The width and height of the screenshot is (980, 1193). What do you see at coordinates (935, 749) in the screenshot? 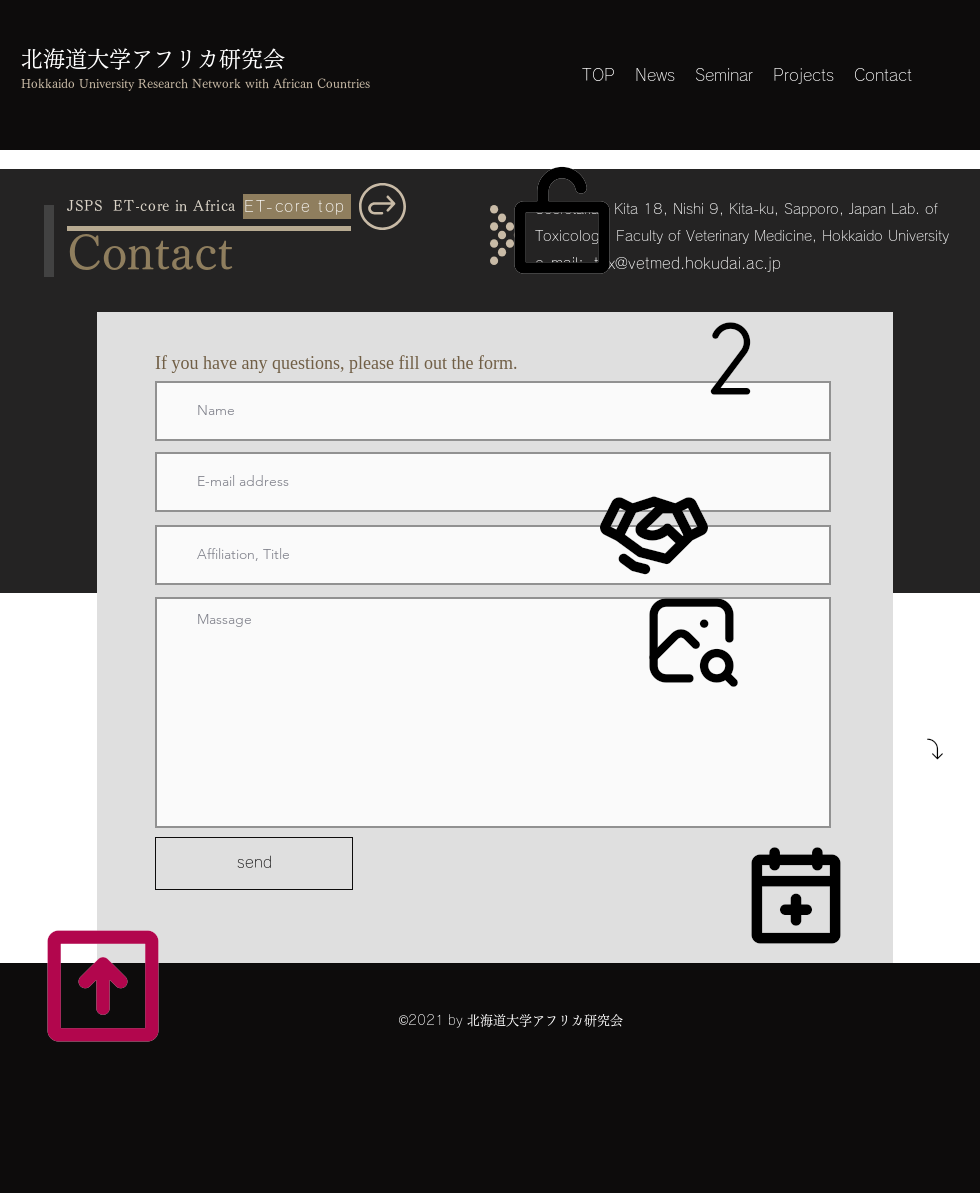
I see `redirect content or flow downward` at bounding box center [935, 749].